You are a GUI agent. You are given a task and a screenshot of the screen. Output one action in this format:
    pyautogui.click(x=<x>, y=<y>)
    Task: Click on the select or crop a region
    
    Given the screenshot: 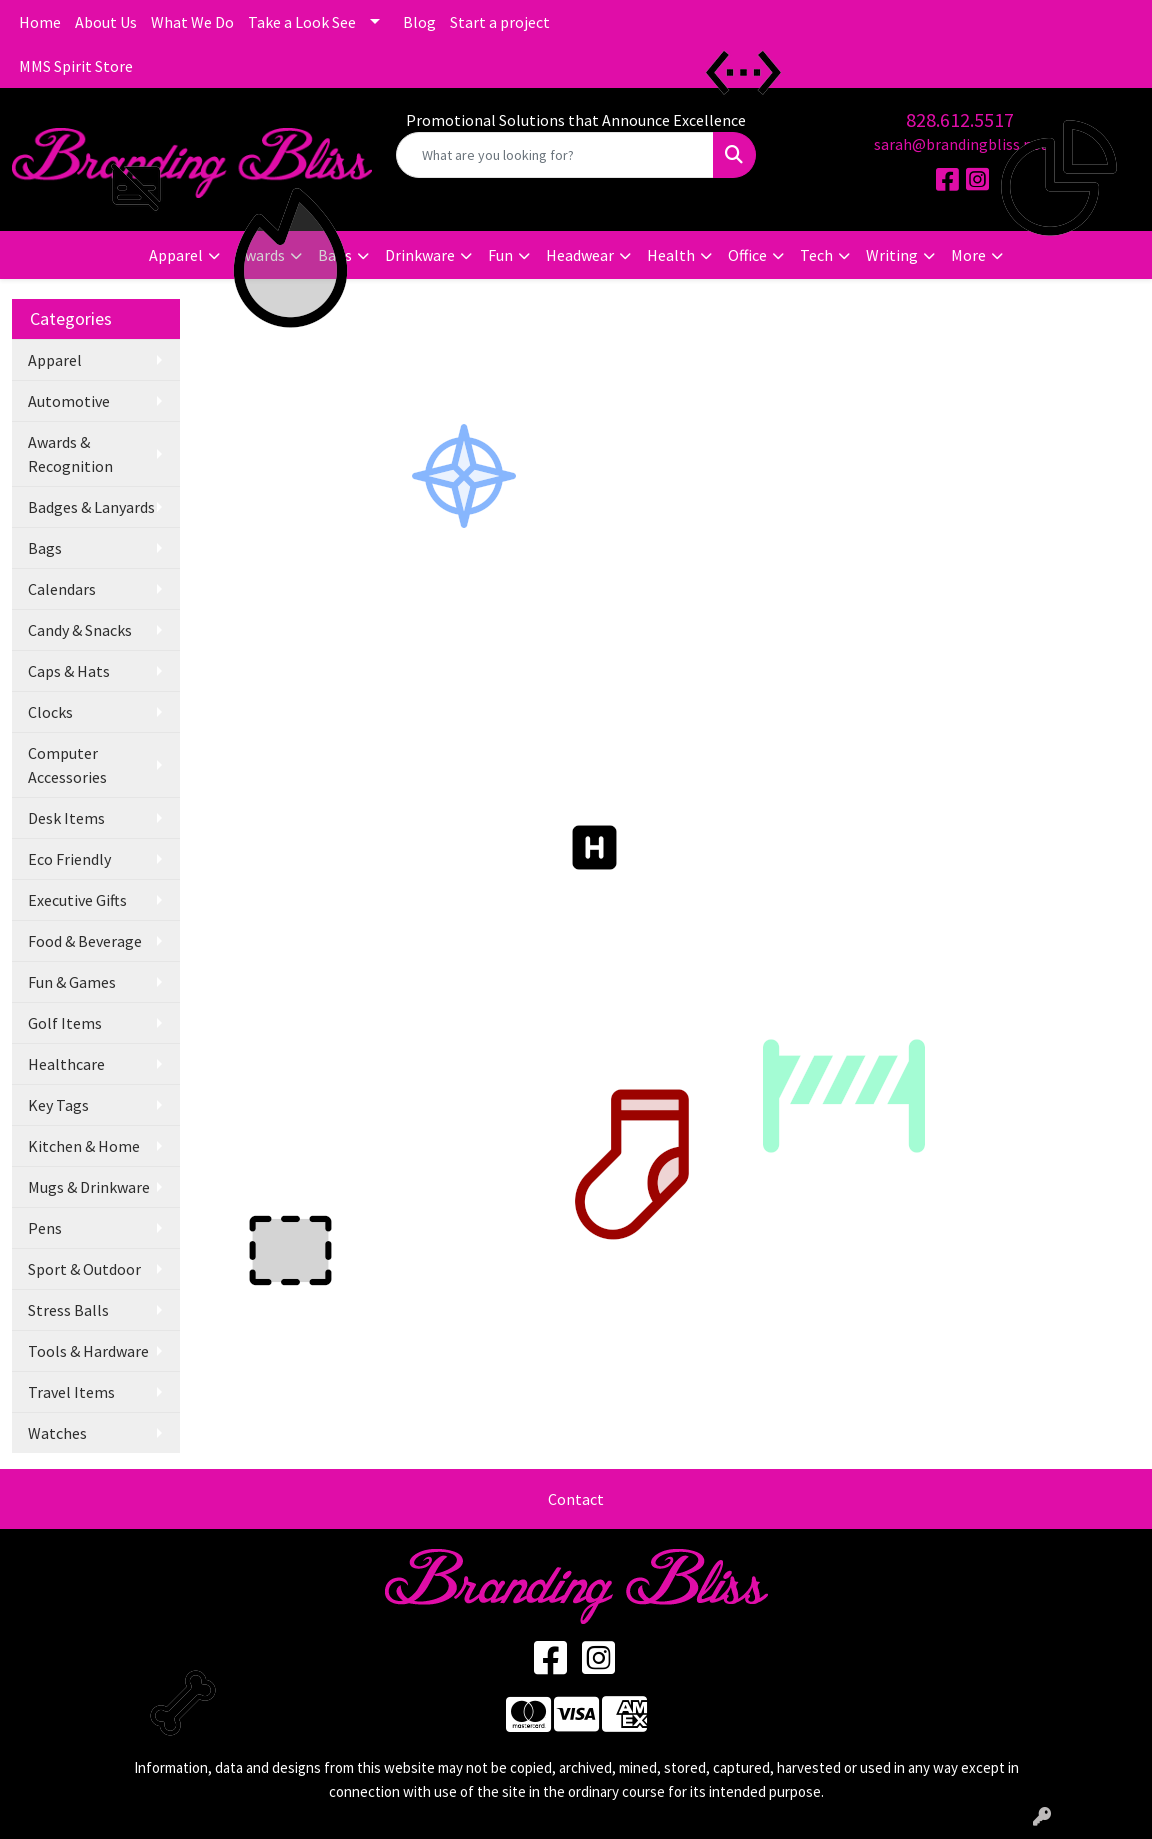 What is the action you would take?
    pyautogui.click(x=290, y=1250)
    